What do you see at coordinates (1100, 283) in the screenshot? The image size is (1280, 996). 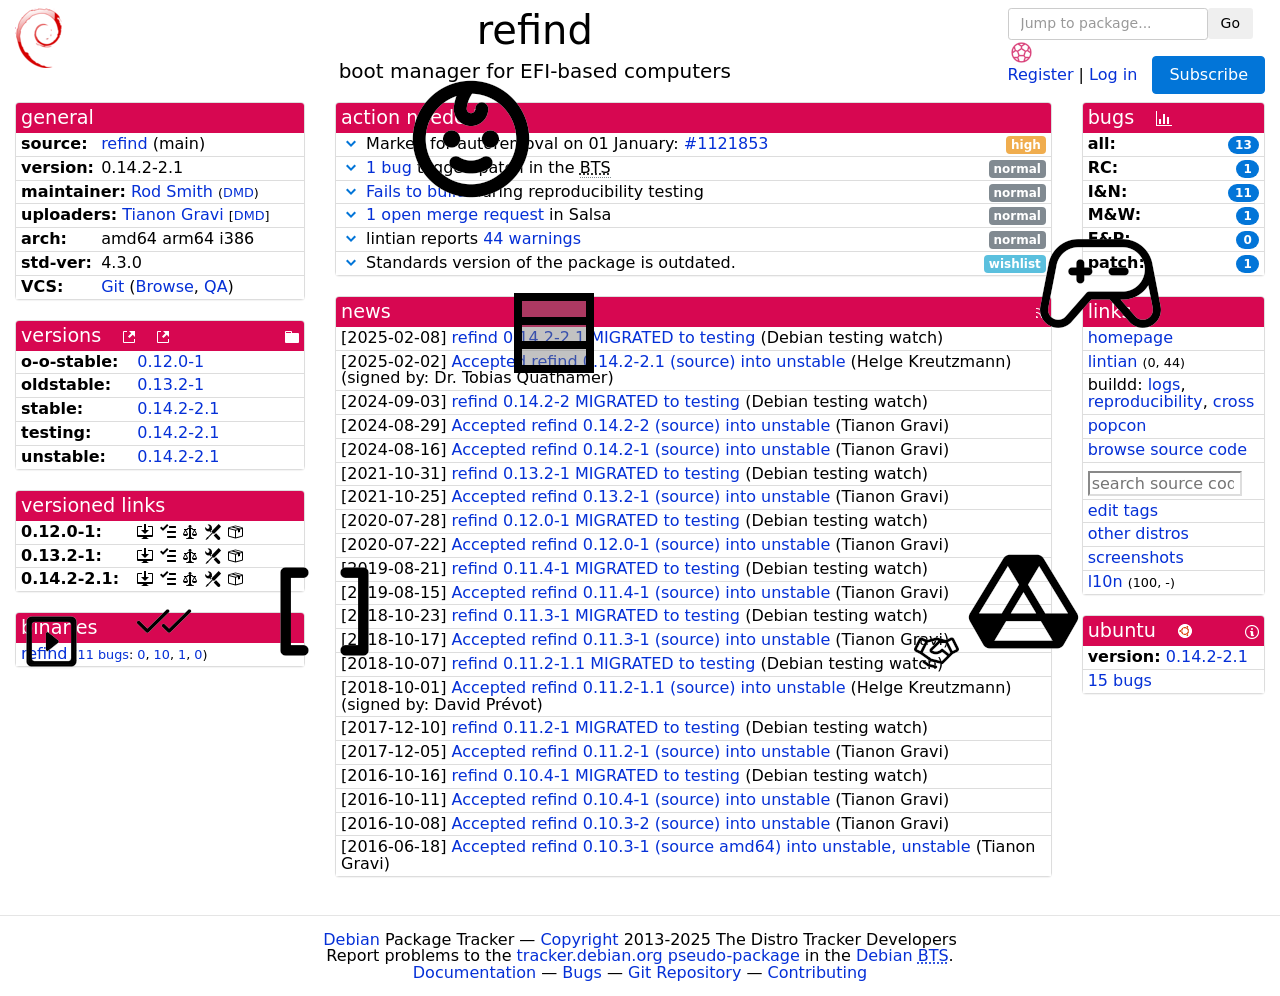 I see `access games or gaming features` at bounding box center [1100, 283].